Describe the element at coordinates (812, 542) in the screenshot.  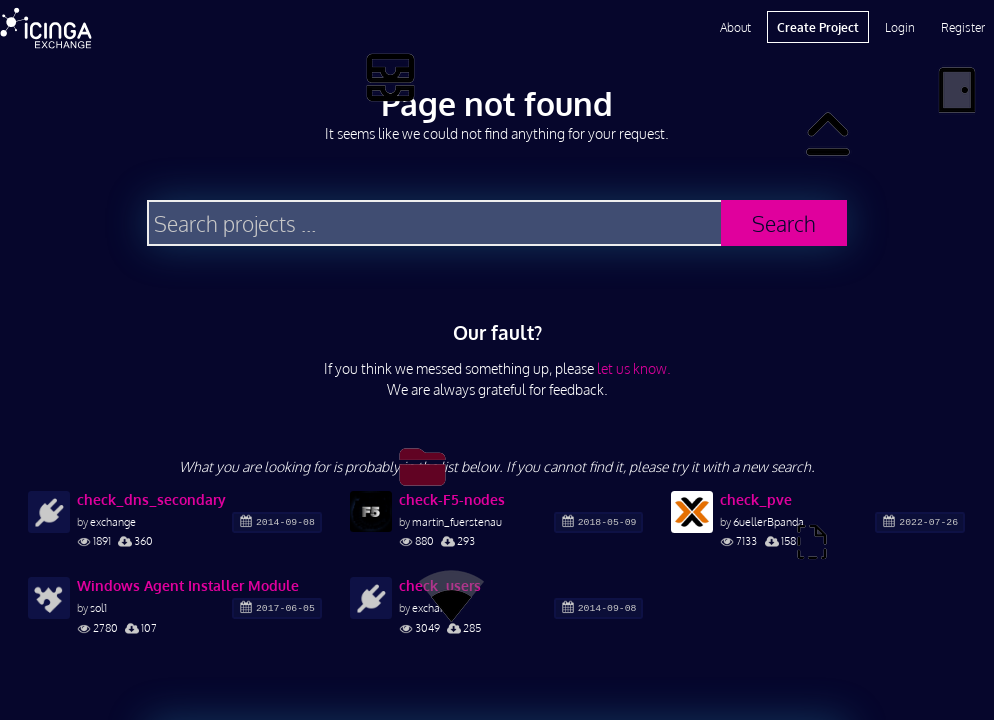
I see `indicates a draft or incomplete file` at that location.